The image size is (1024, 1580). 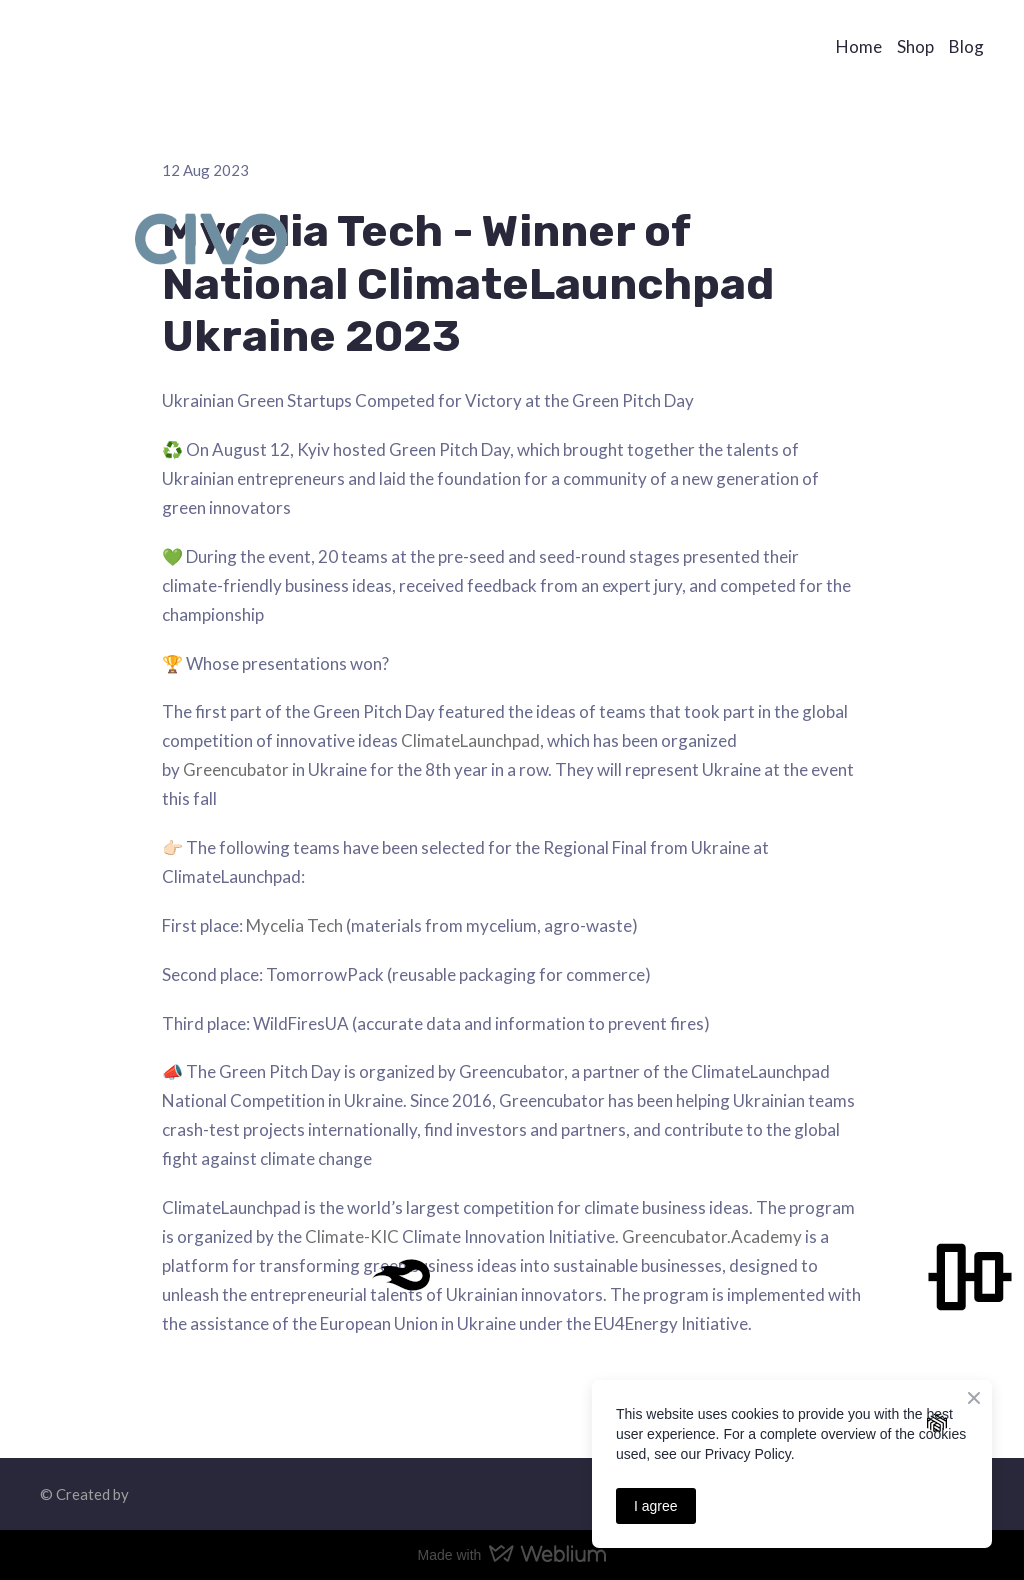 I want to click on open MediaFire cloud storage, so click(x=401, y=1275).